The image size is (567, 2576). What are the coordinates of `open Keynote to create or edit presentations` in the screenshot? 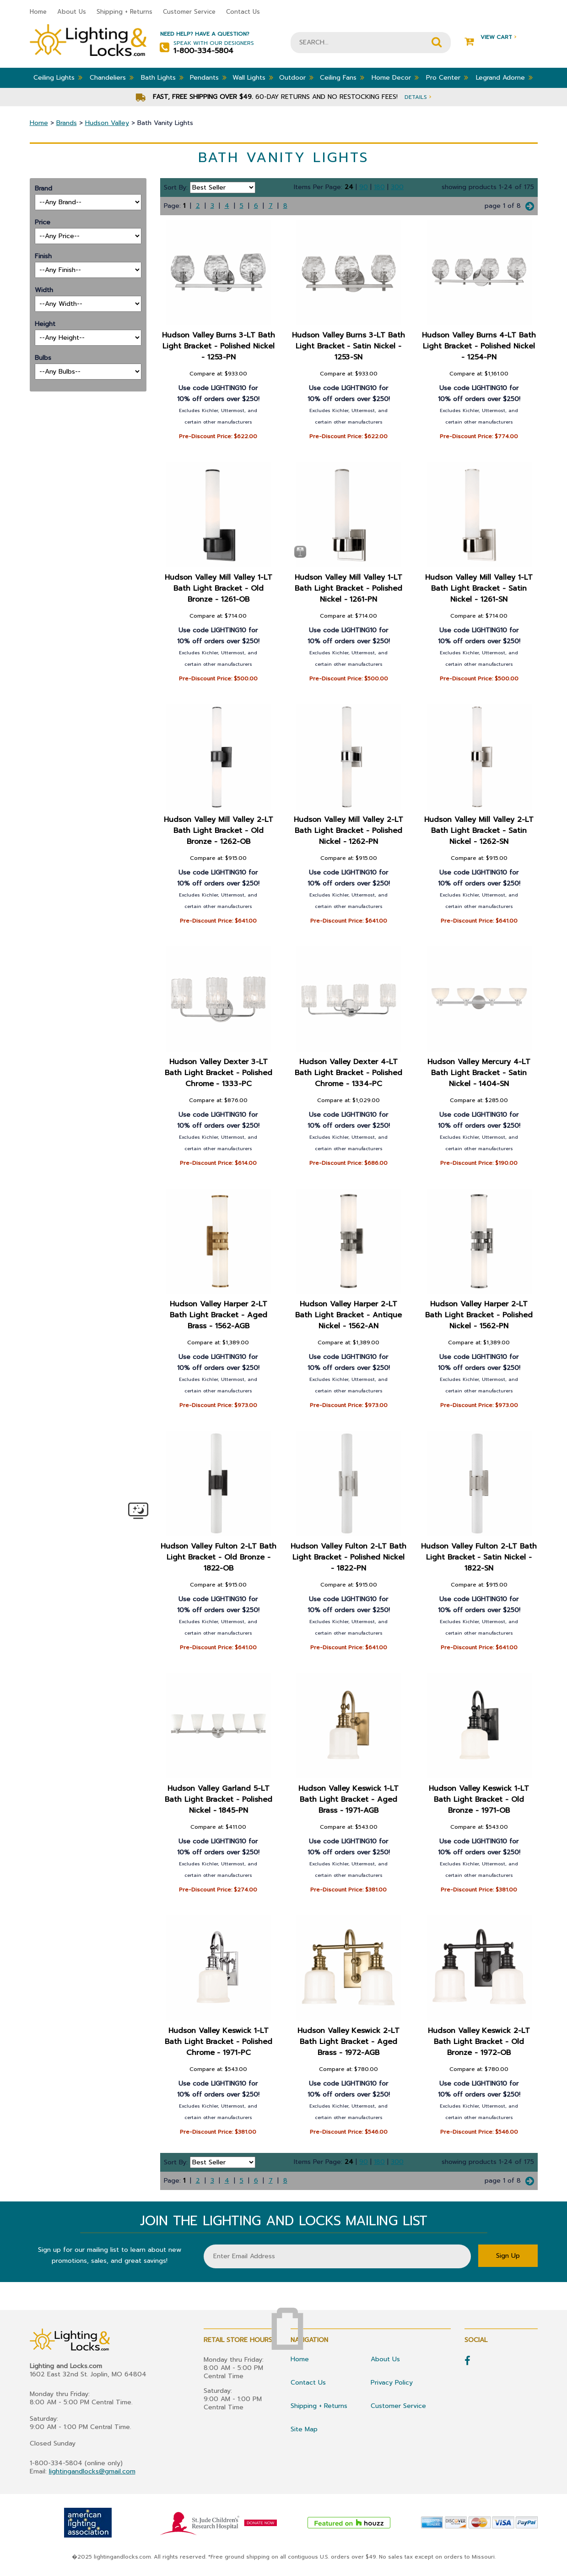 It's located at (300, 552).